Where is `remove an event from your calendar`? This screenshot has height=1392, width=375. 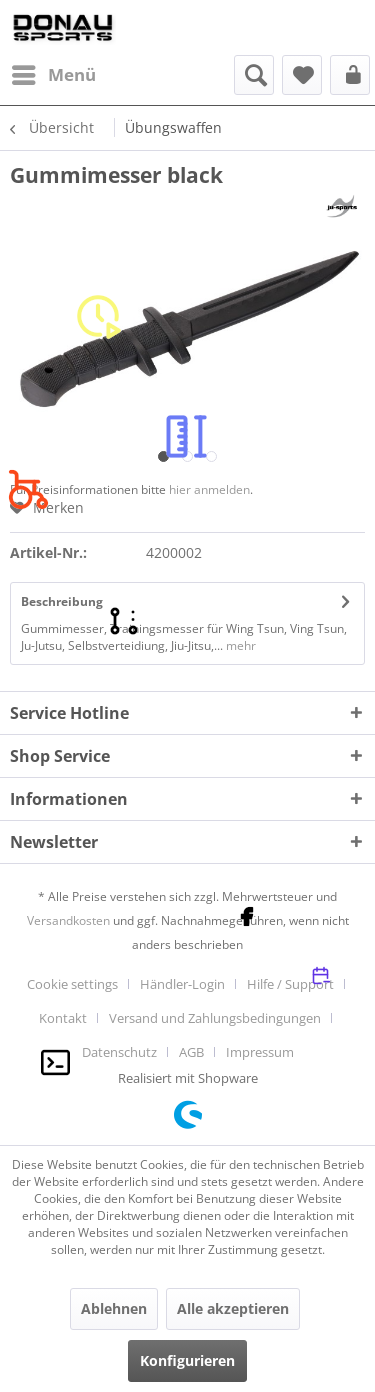
remove an event from your calendar is located at coordinates (320, 975).